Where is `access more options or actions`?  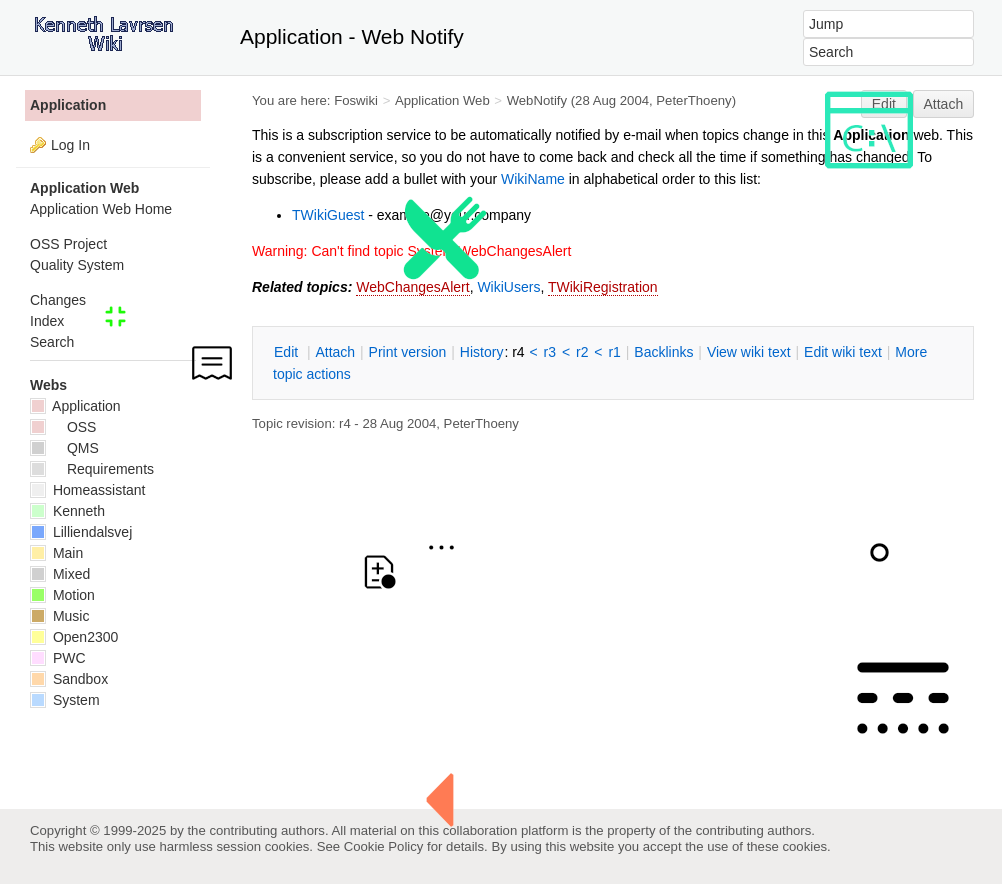
access more options or actions is located at coordinates (441, 547).